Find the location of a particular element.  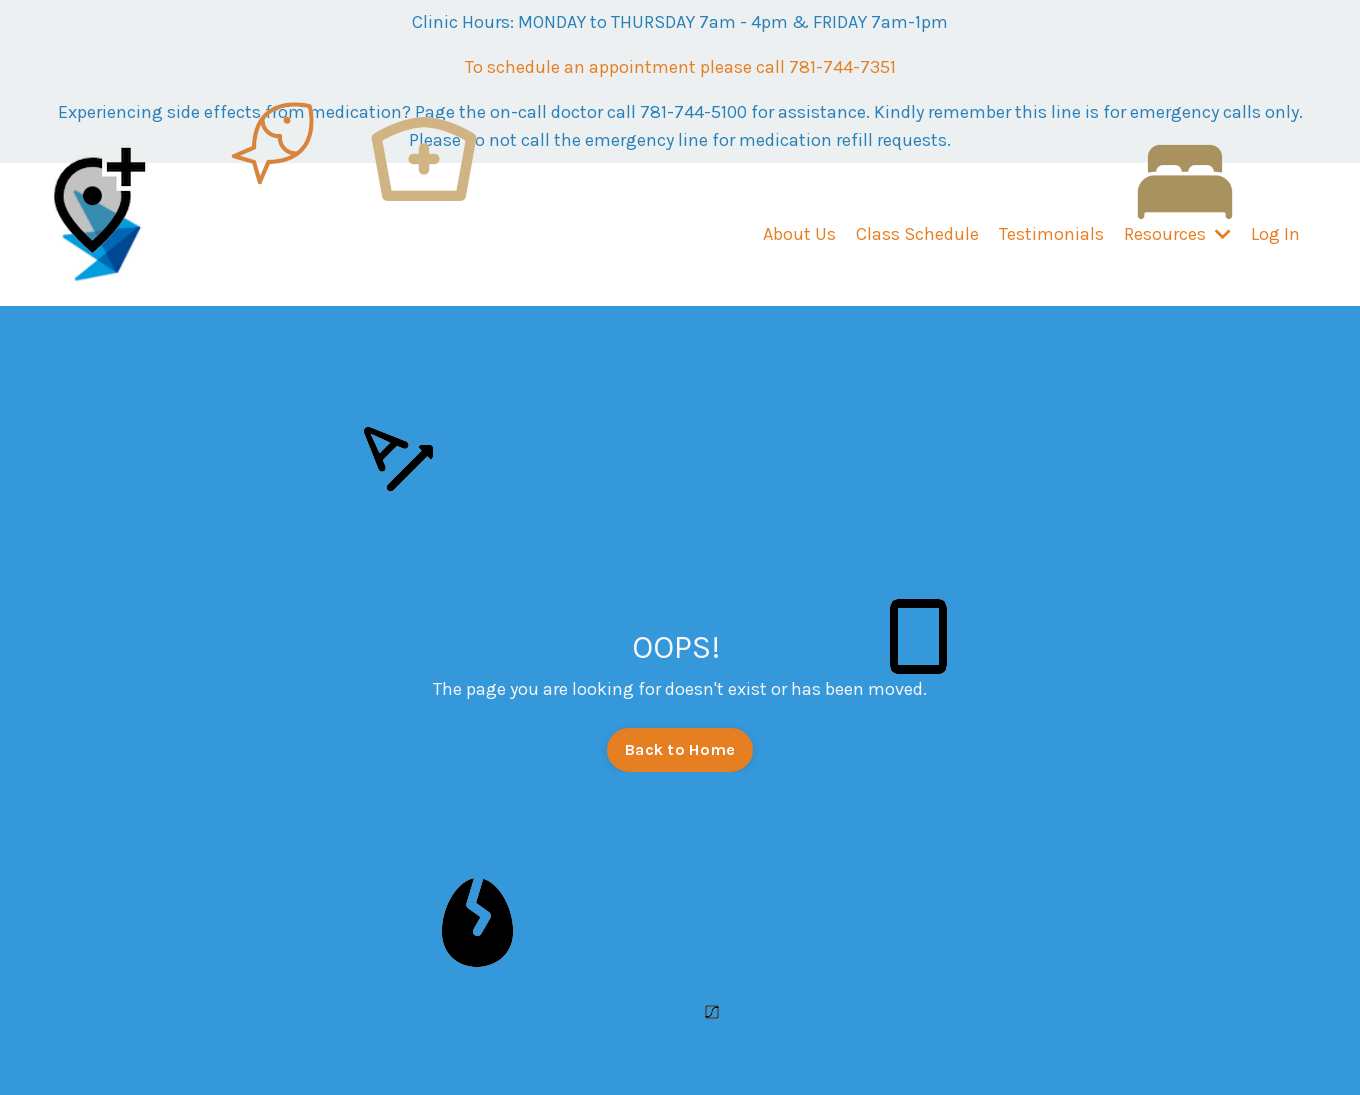

find nearby hotels or accommodations is located at coordinates (1185, 182).